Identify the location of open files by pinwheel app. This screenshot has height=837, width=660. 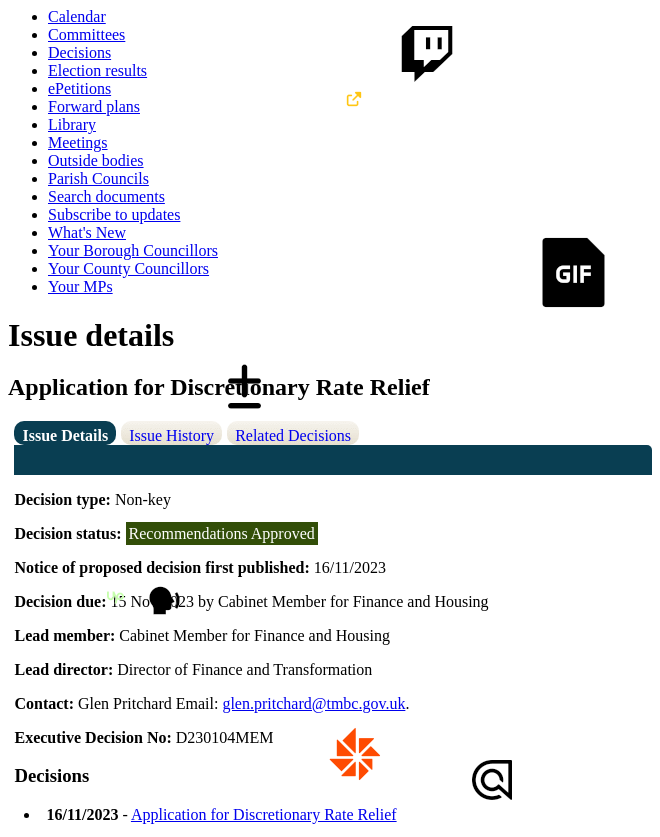
(355, 754).